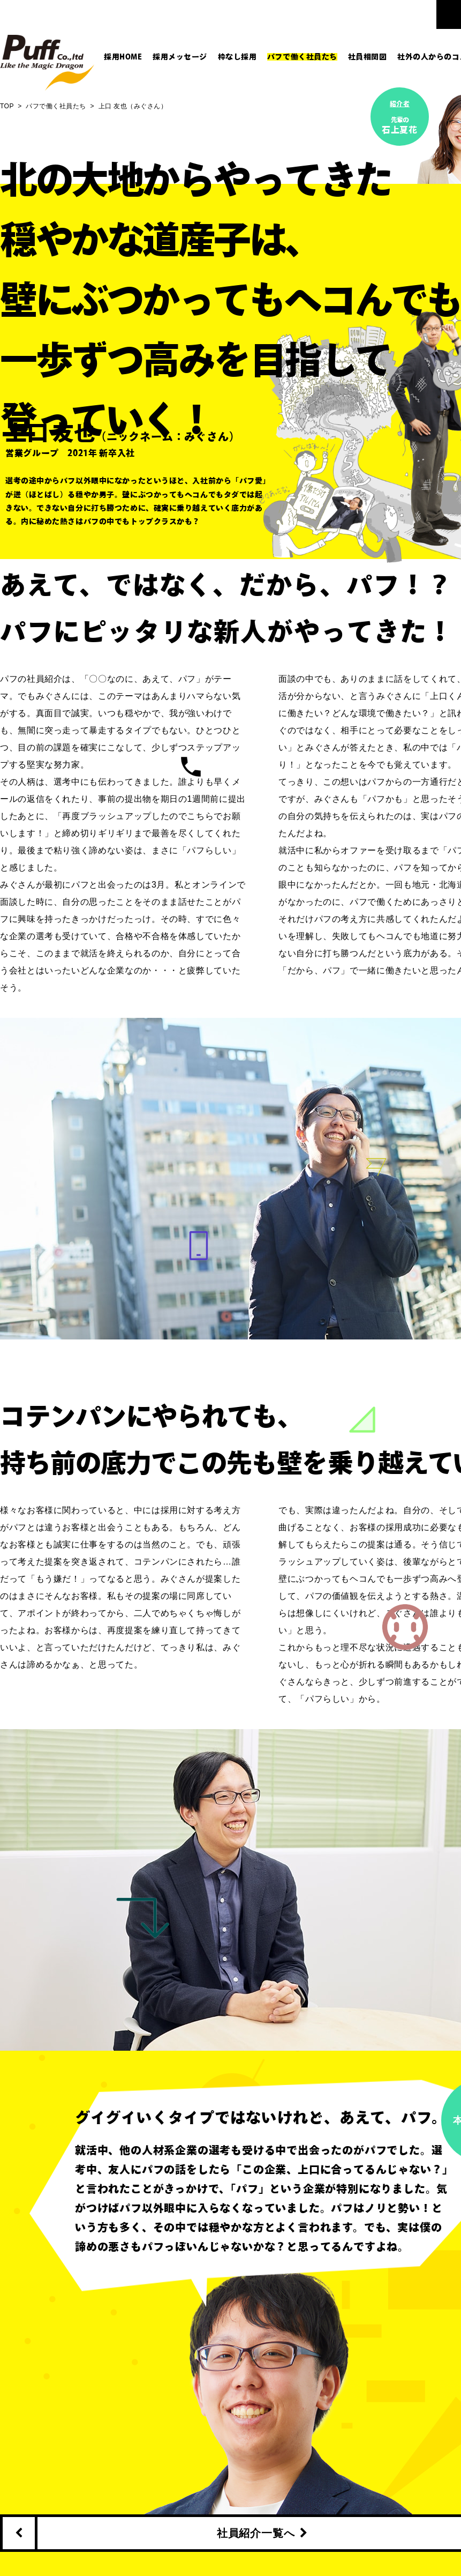 The image size is (461, 2576). I want to click on flag or bookmark an item, so click(375, 1166).